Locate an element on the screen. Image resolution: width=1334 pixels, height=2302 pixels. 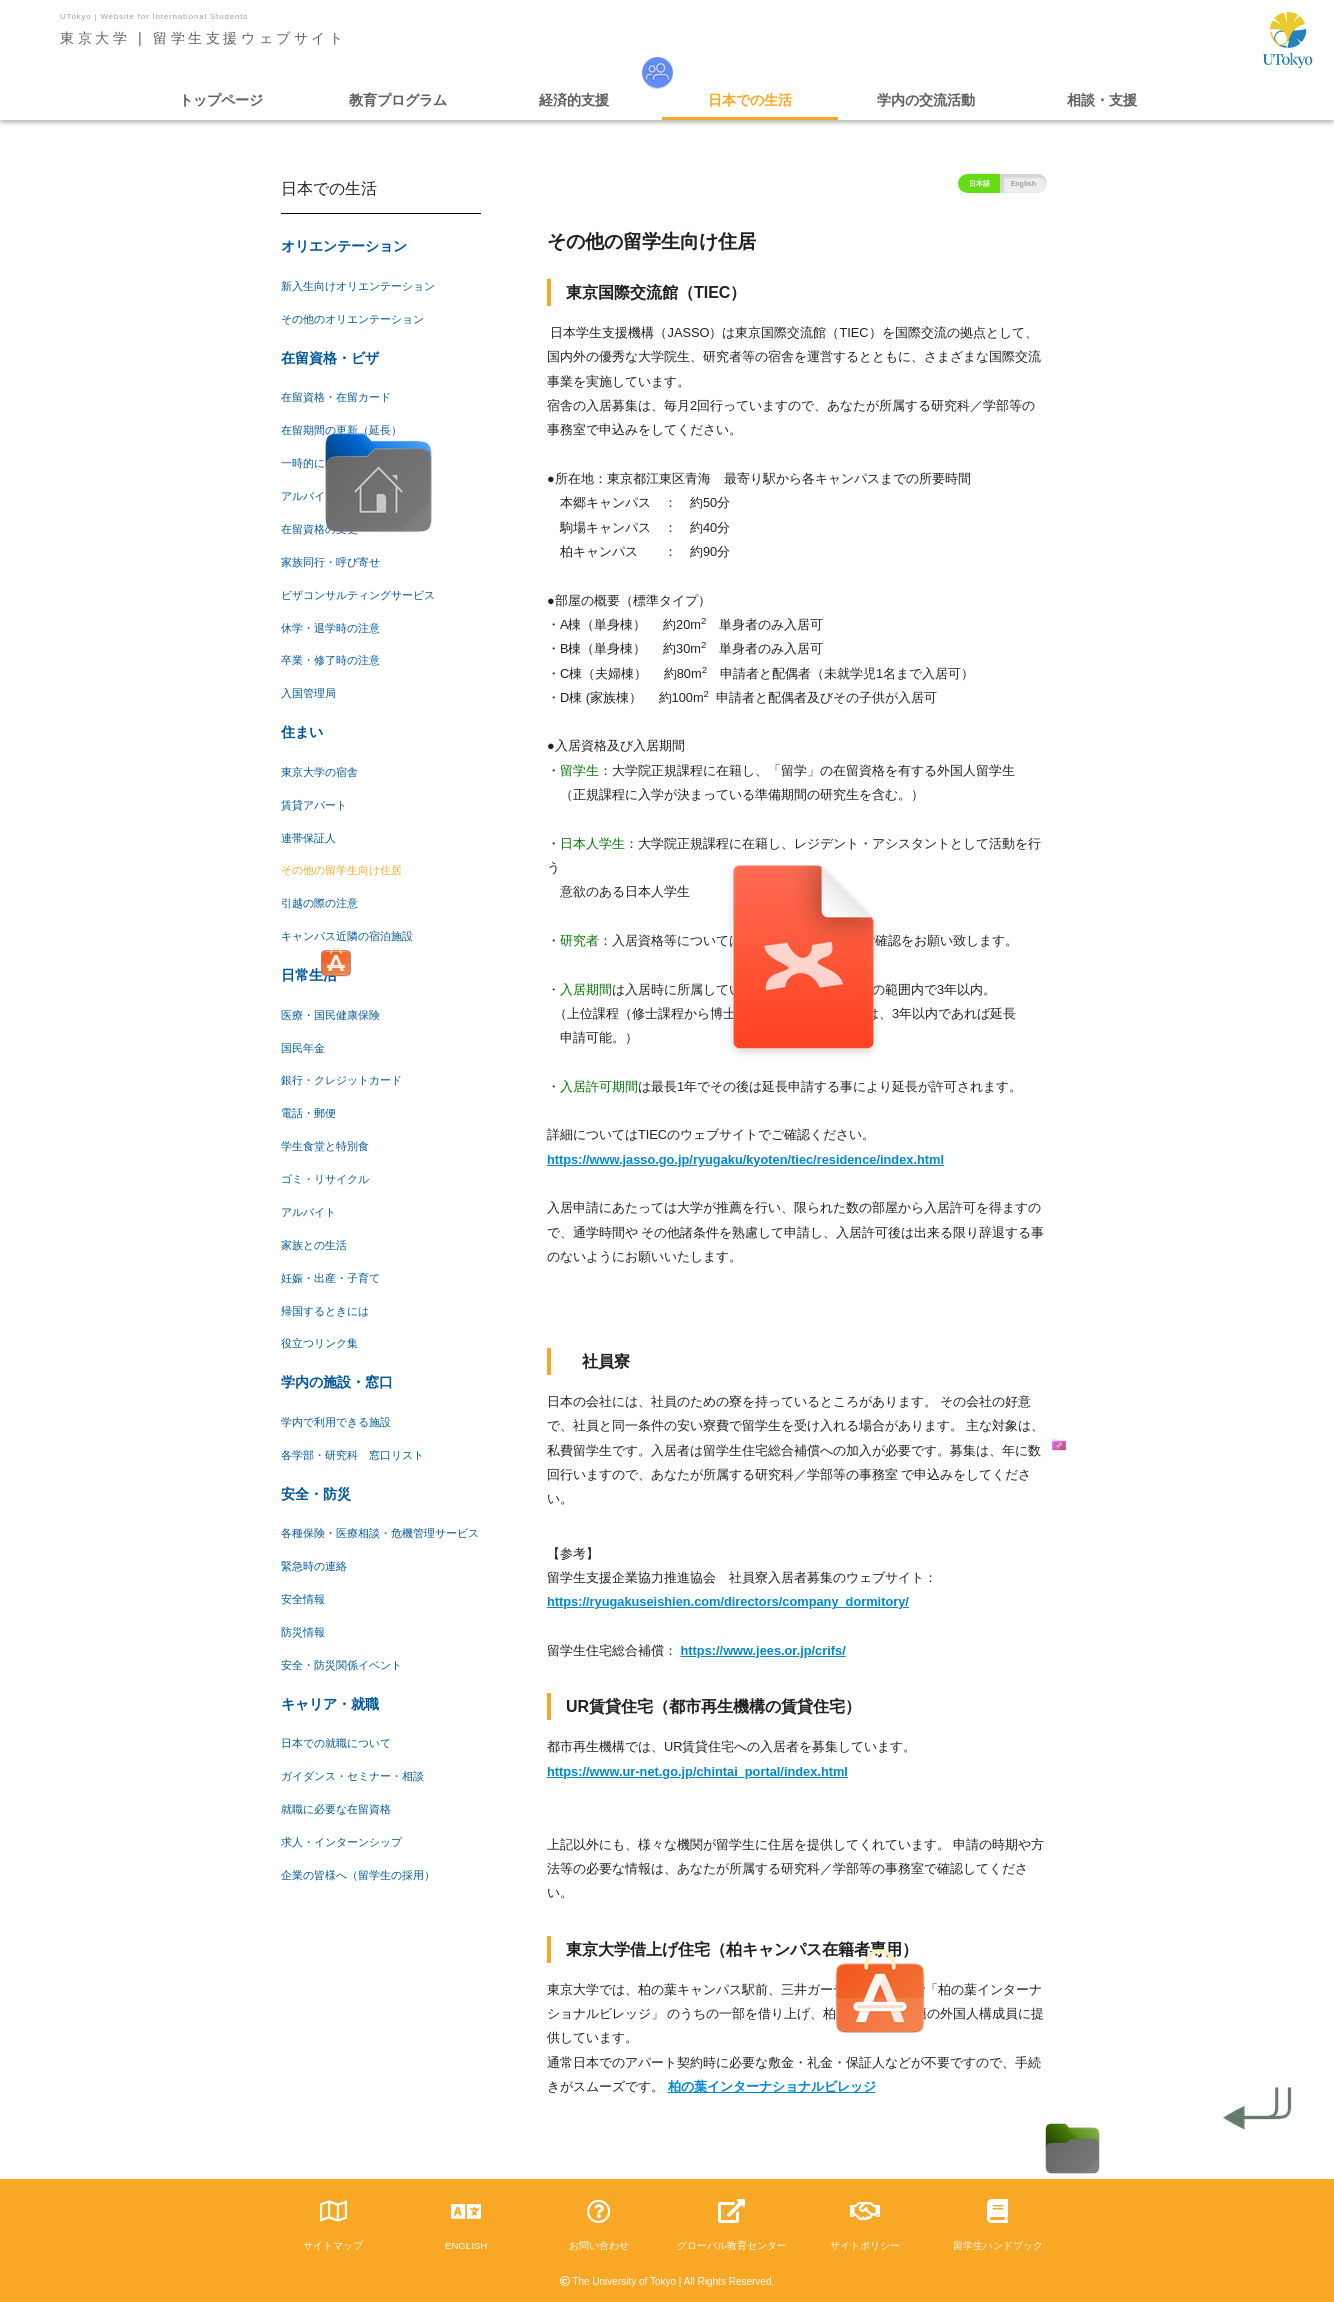
open the software center to browse and install applications is located at coordinates (336, 963).